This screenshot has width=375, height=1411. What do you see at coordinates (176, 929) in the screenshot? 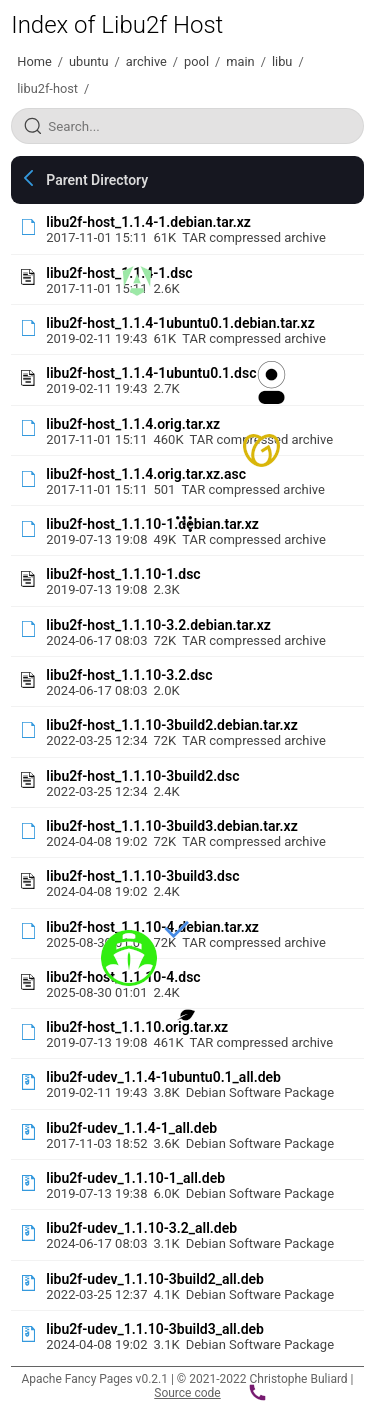
I see `confirm or submit an action` at bounding box center [176, 929].